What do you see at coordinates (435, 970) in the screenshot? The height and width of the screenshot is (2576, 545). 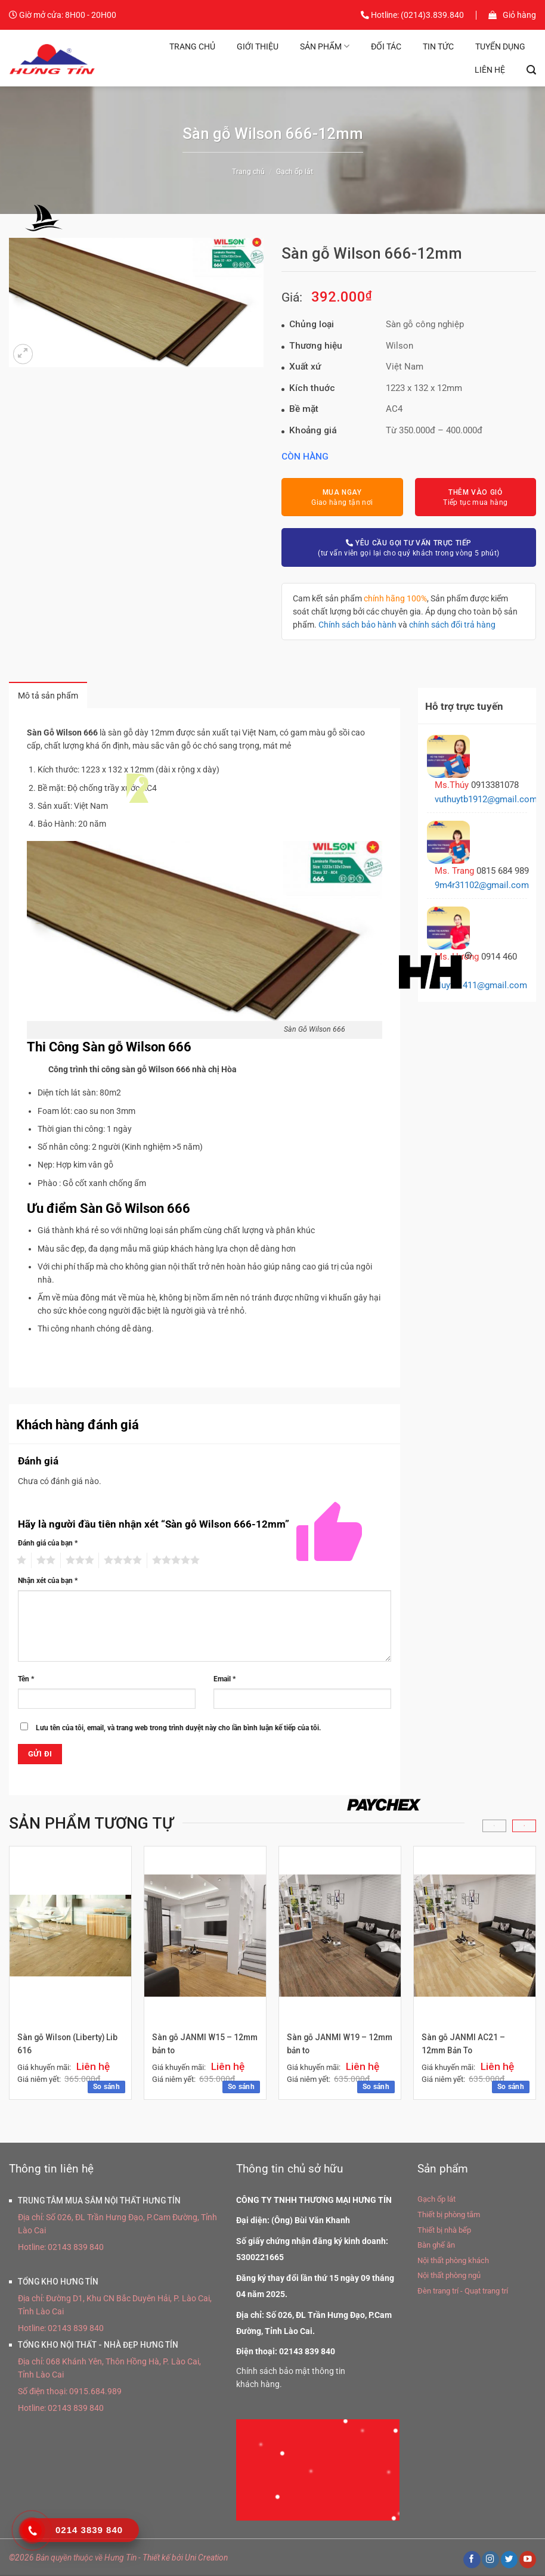 I see `visit the Helly Hansen website` at bounding box center [435, 970].